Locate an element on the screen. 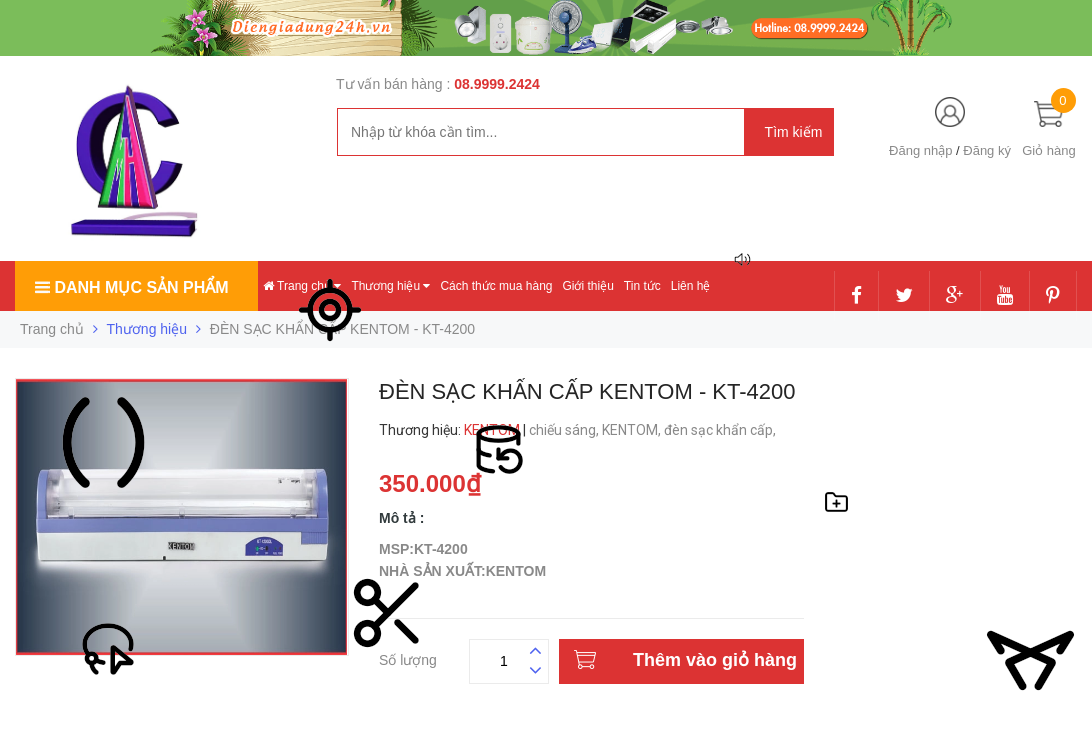  freehand selection tool is located at coordinates (108, 649).